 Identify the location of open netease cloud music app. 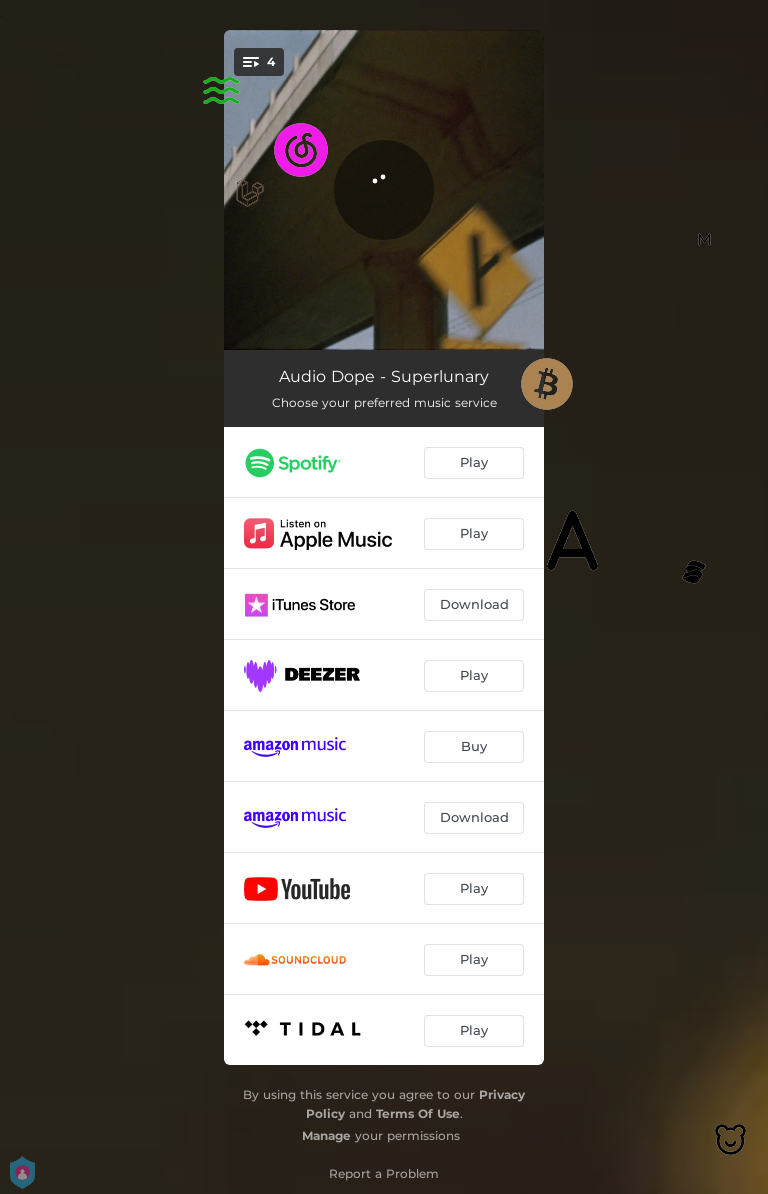
(301, 150).